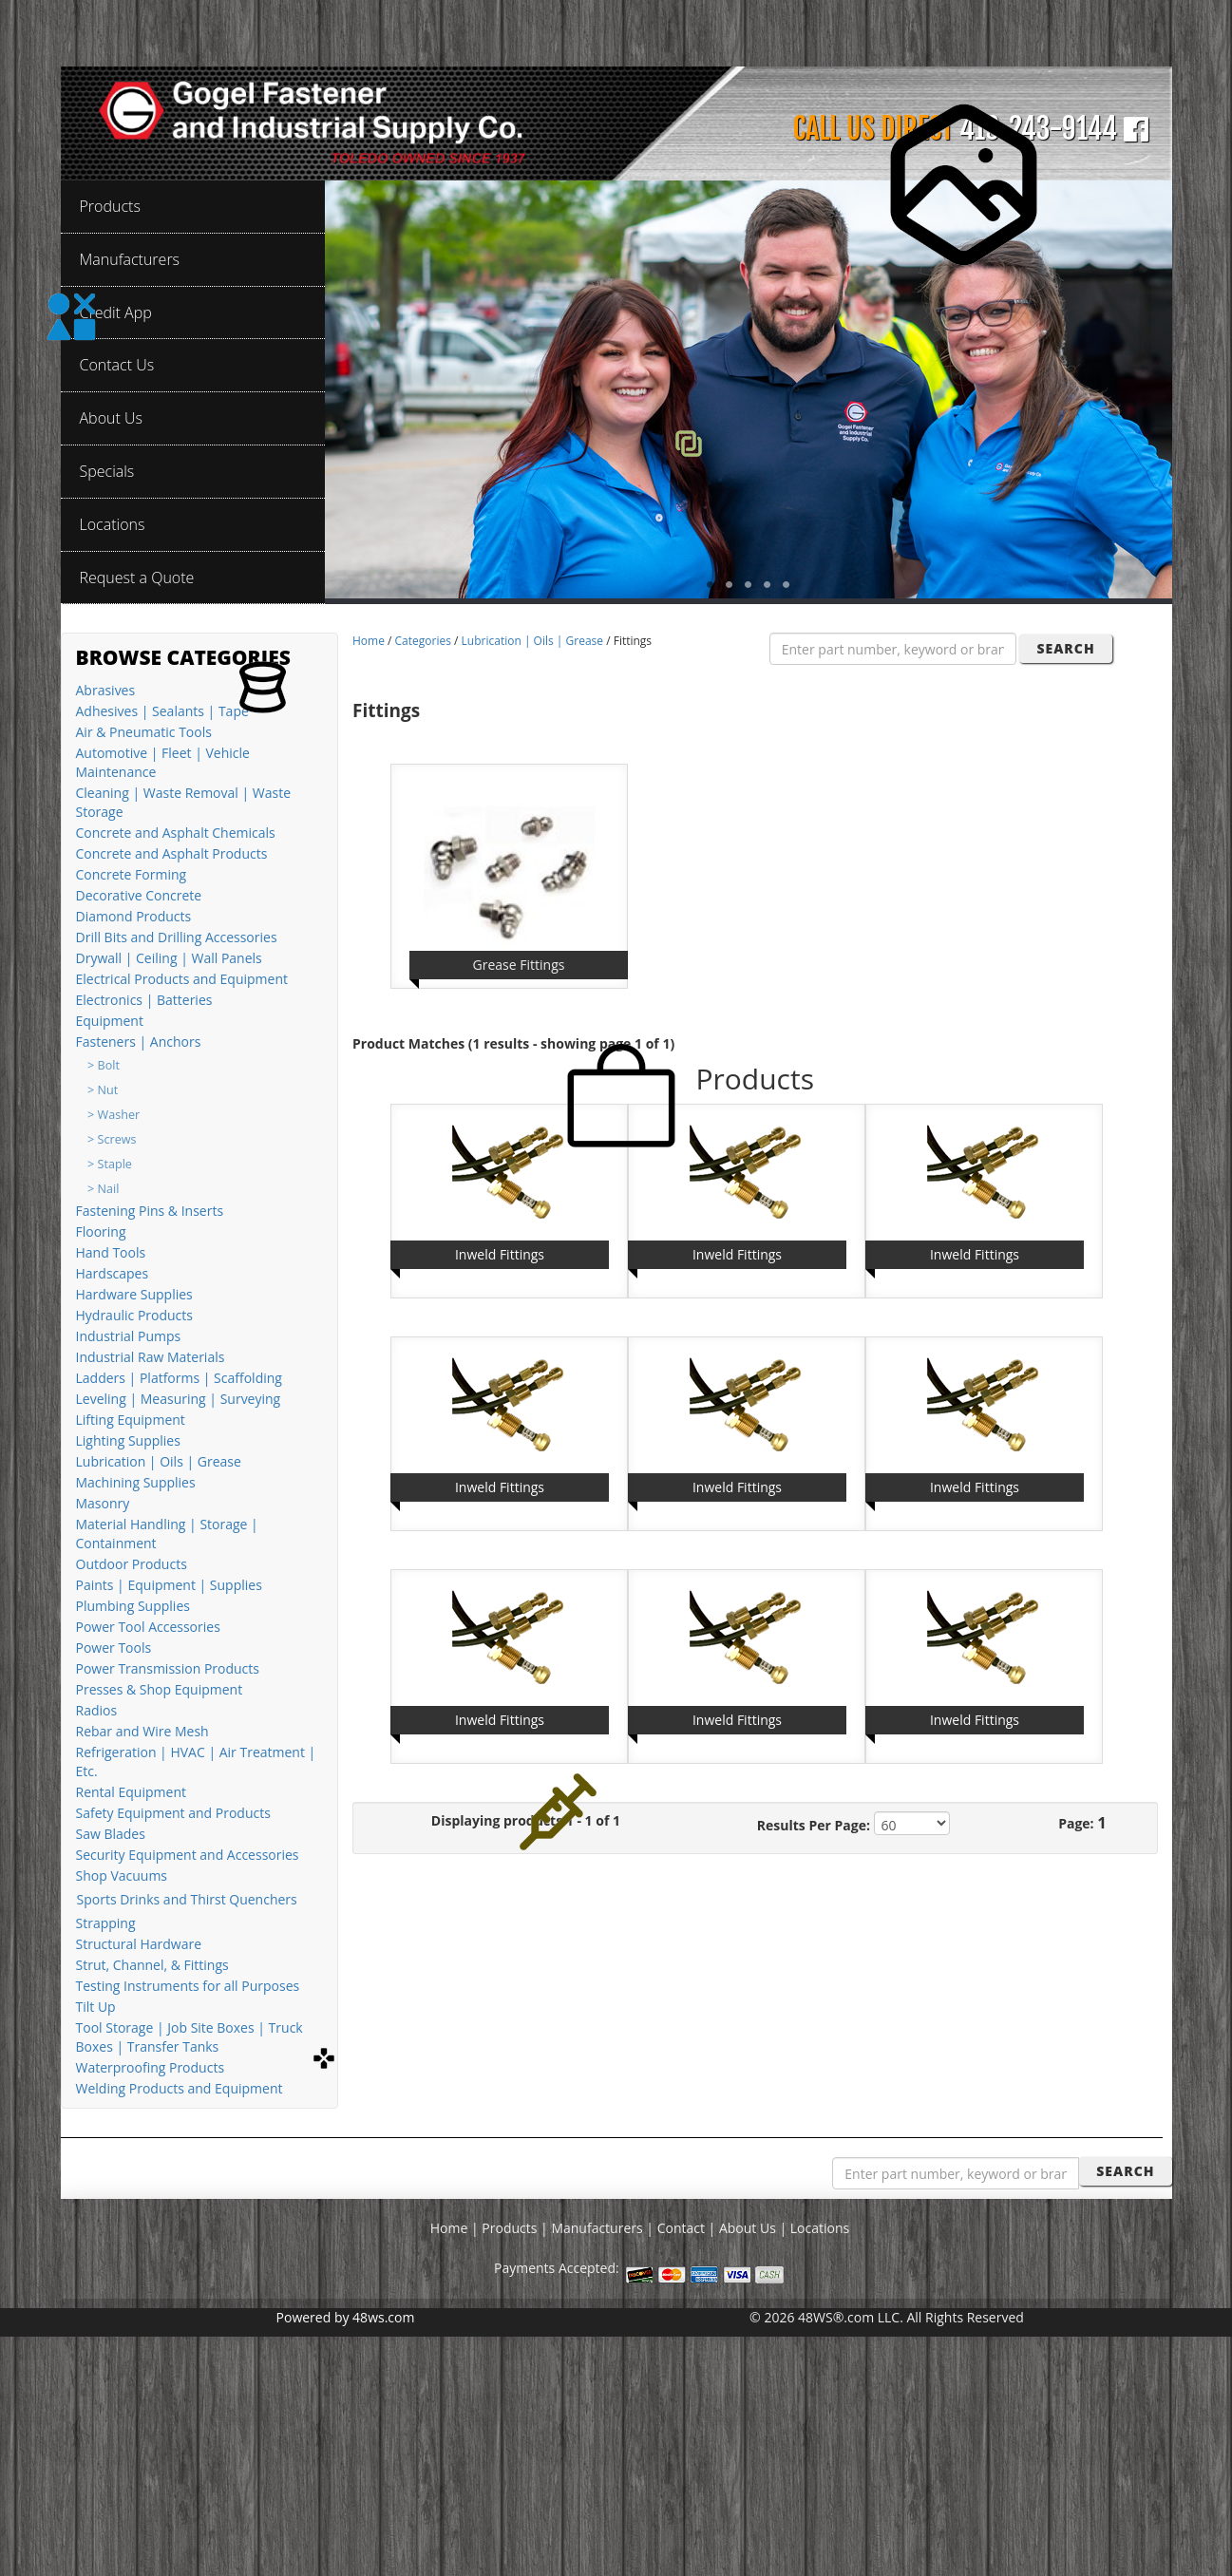 The width and height of the screenshot is (1232, 2576). What do you see at coordinates (262, 687) in the screenshot?
I see `diabolo toy or juggling equipment icon` at bounding box center [262, 687].